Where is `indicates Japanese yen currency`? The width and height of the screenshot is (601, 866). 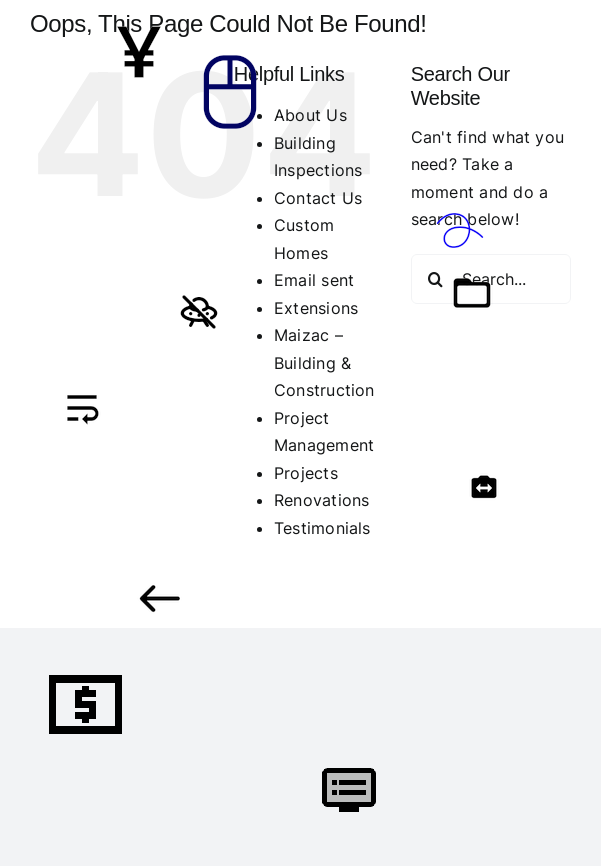
indicates Japanese yen currency is located at coordinates (139, 52).